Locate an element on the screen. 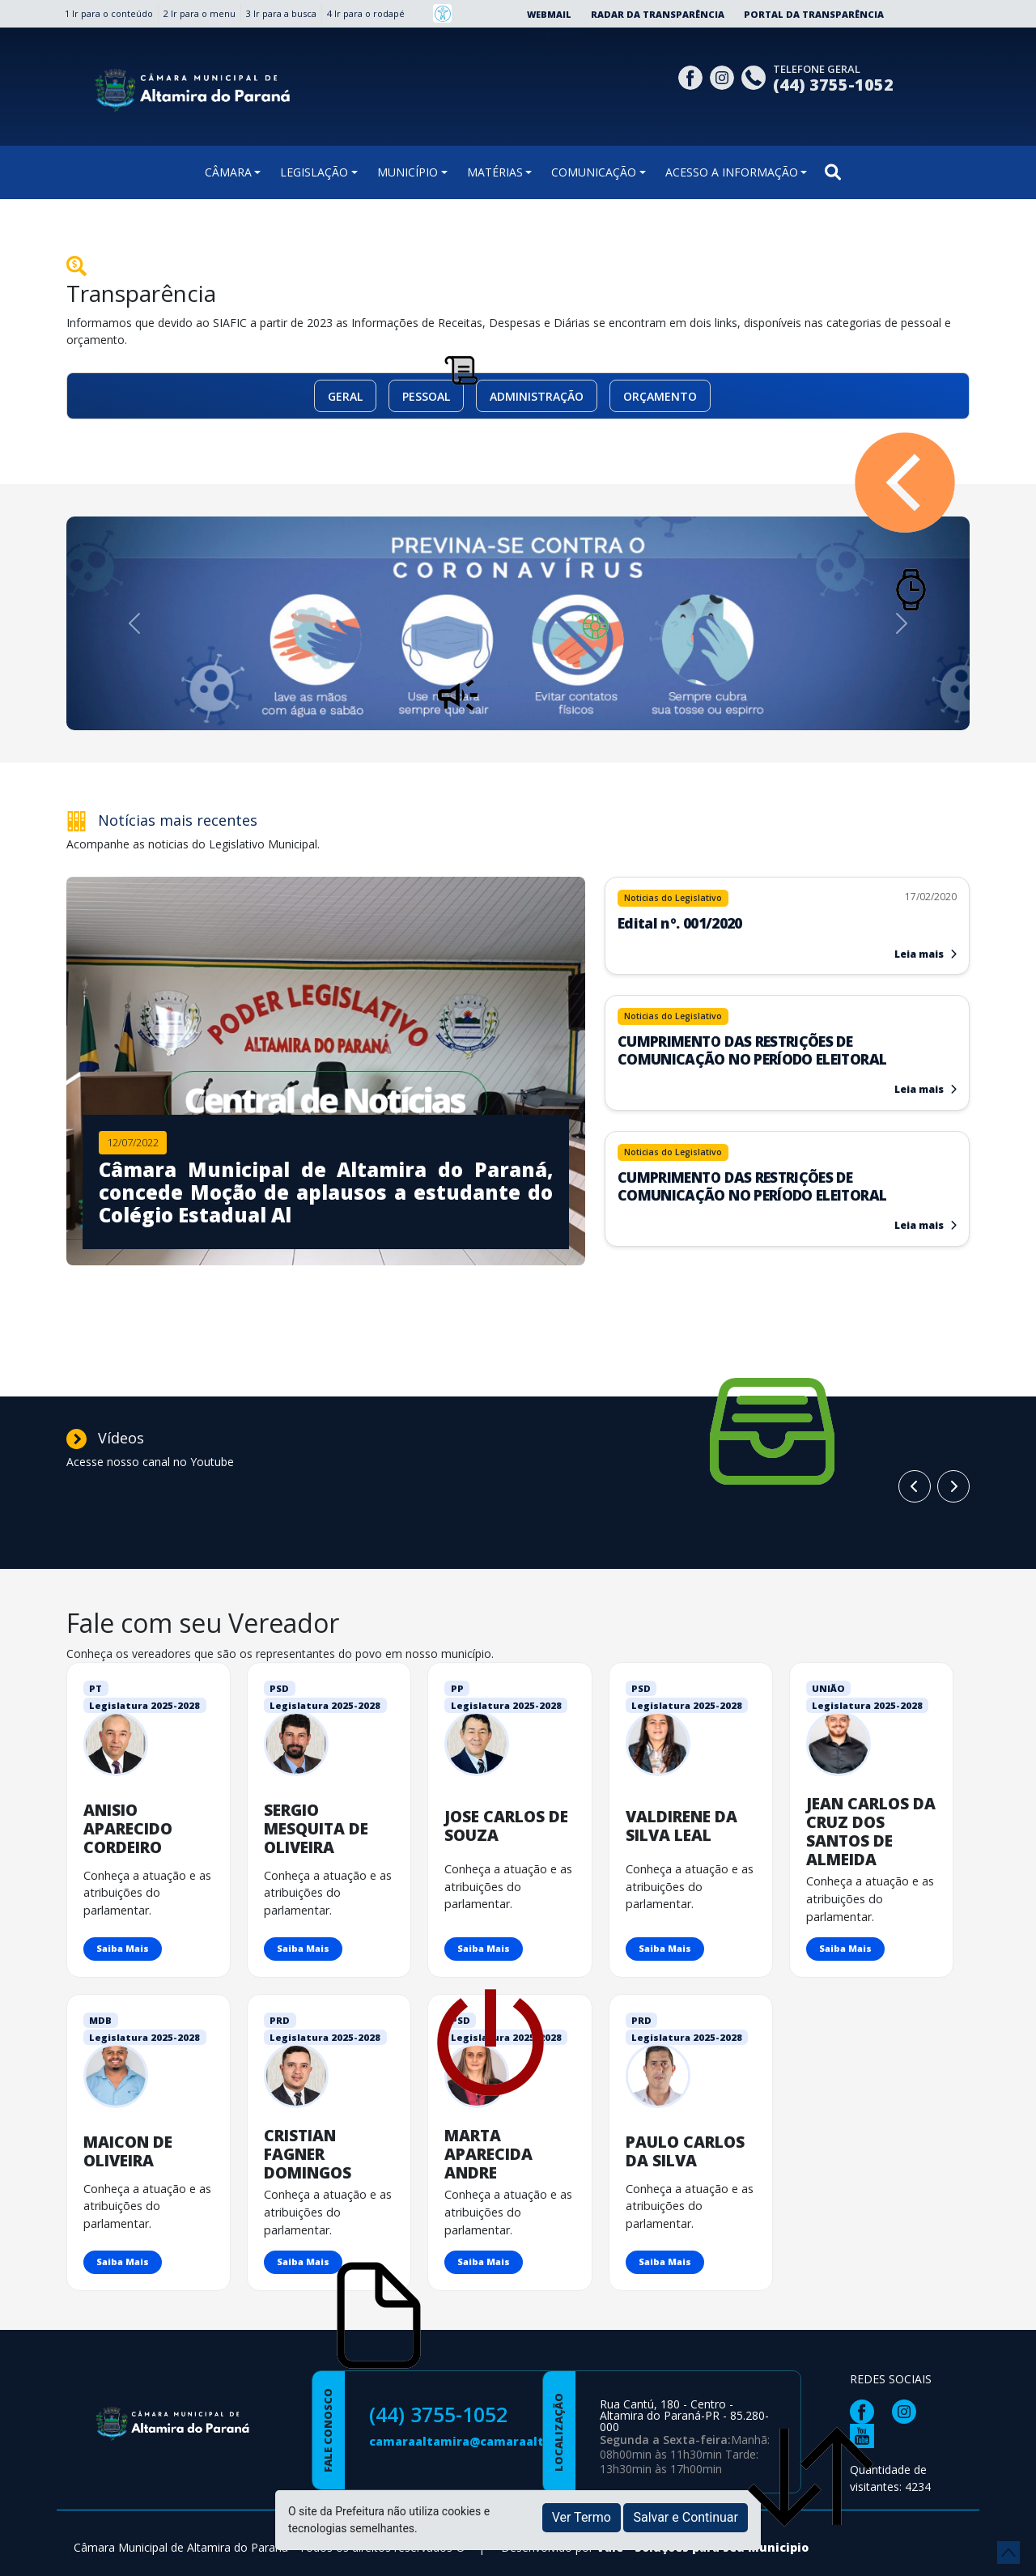  view inbox or received files is located at coordinates (772, 1431).